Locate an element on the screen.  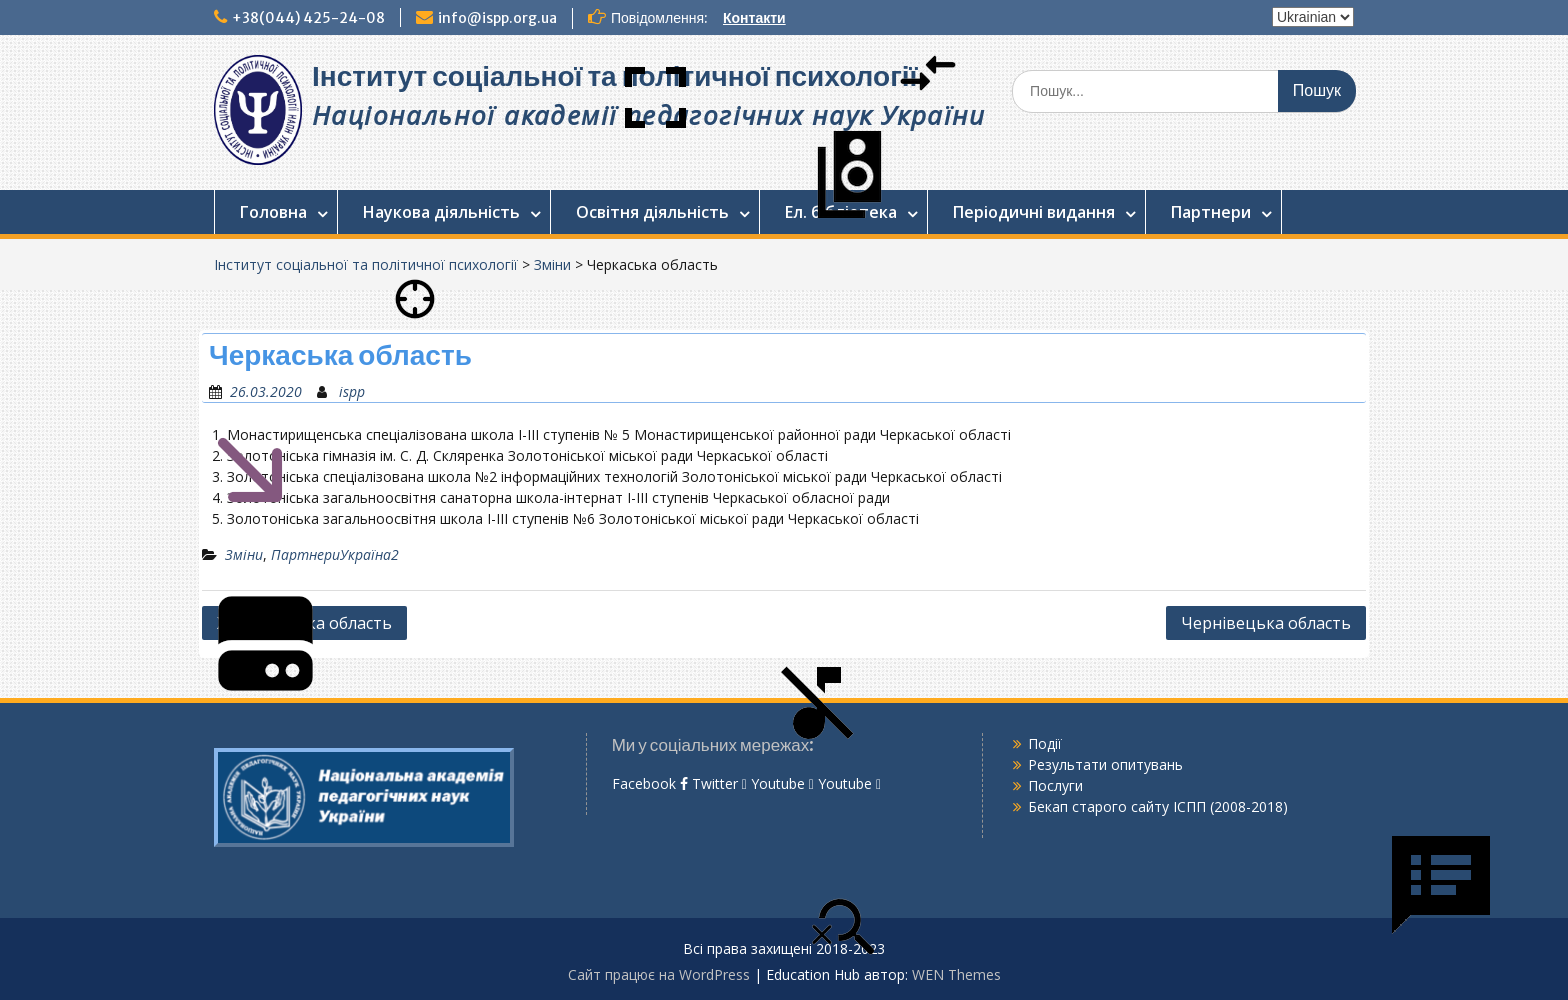
view speaker notes or presentation notes is located at coordinates (1441, 885).